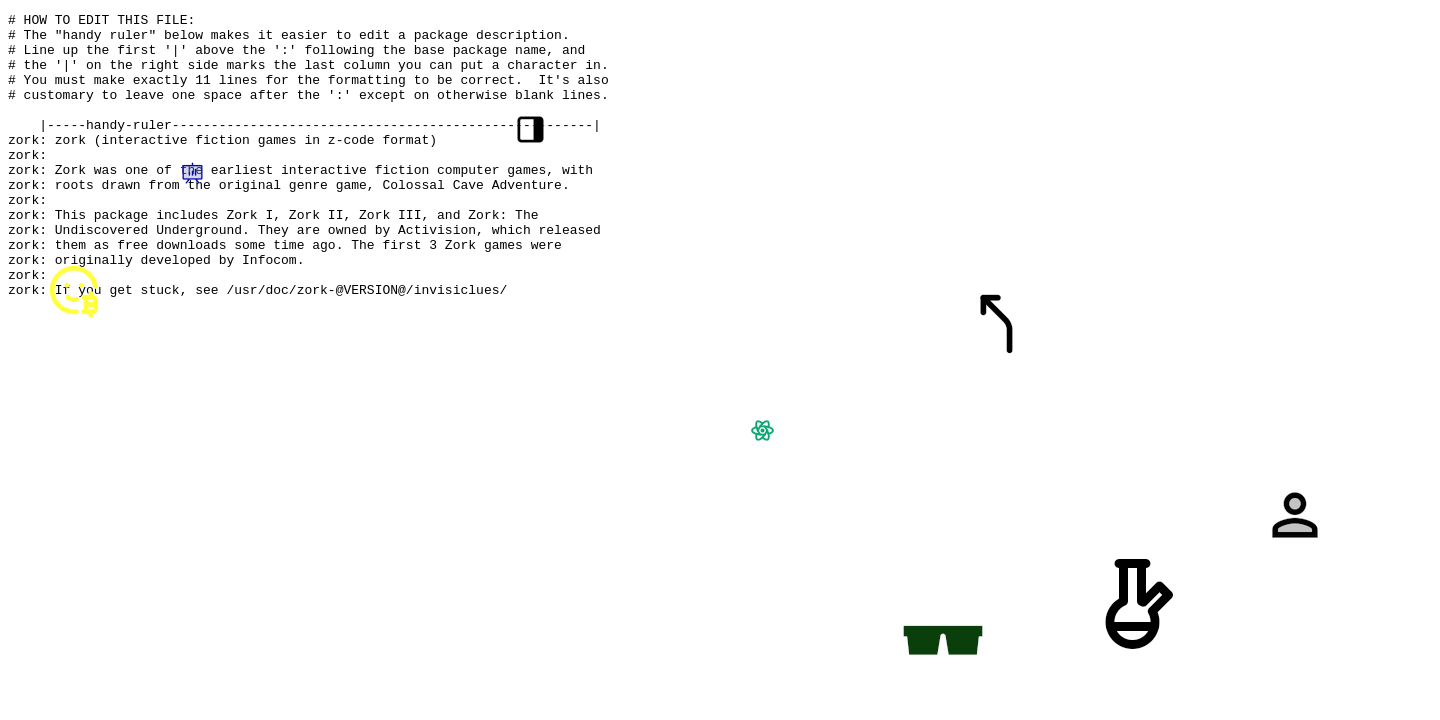 This screenshot has height=720, width=1440. What do you see at coordinates (943, 639) in the screenshot?
I see `enable reading or accessibility mode` at bounding box center [943, 639].